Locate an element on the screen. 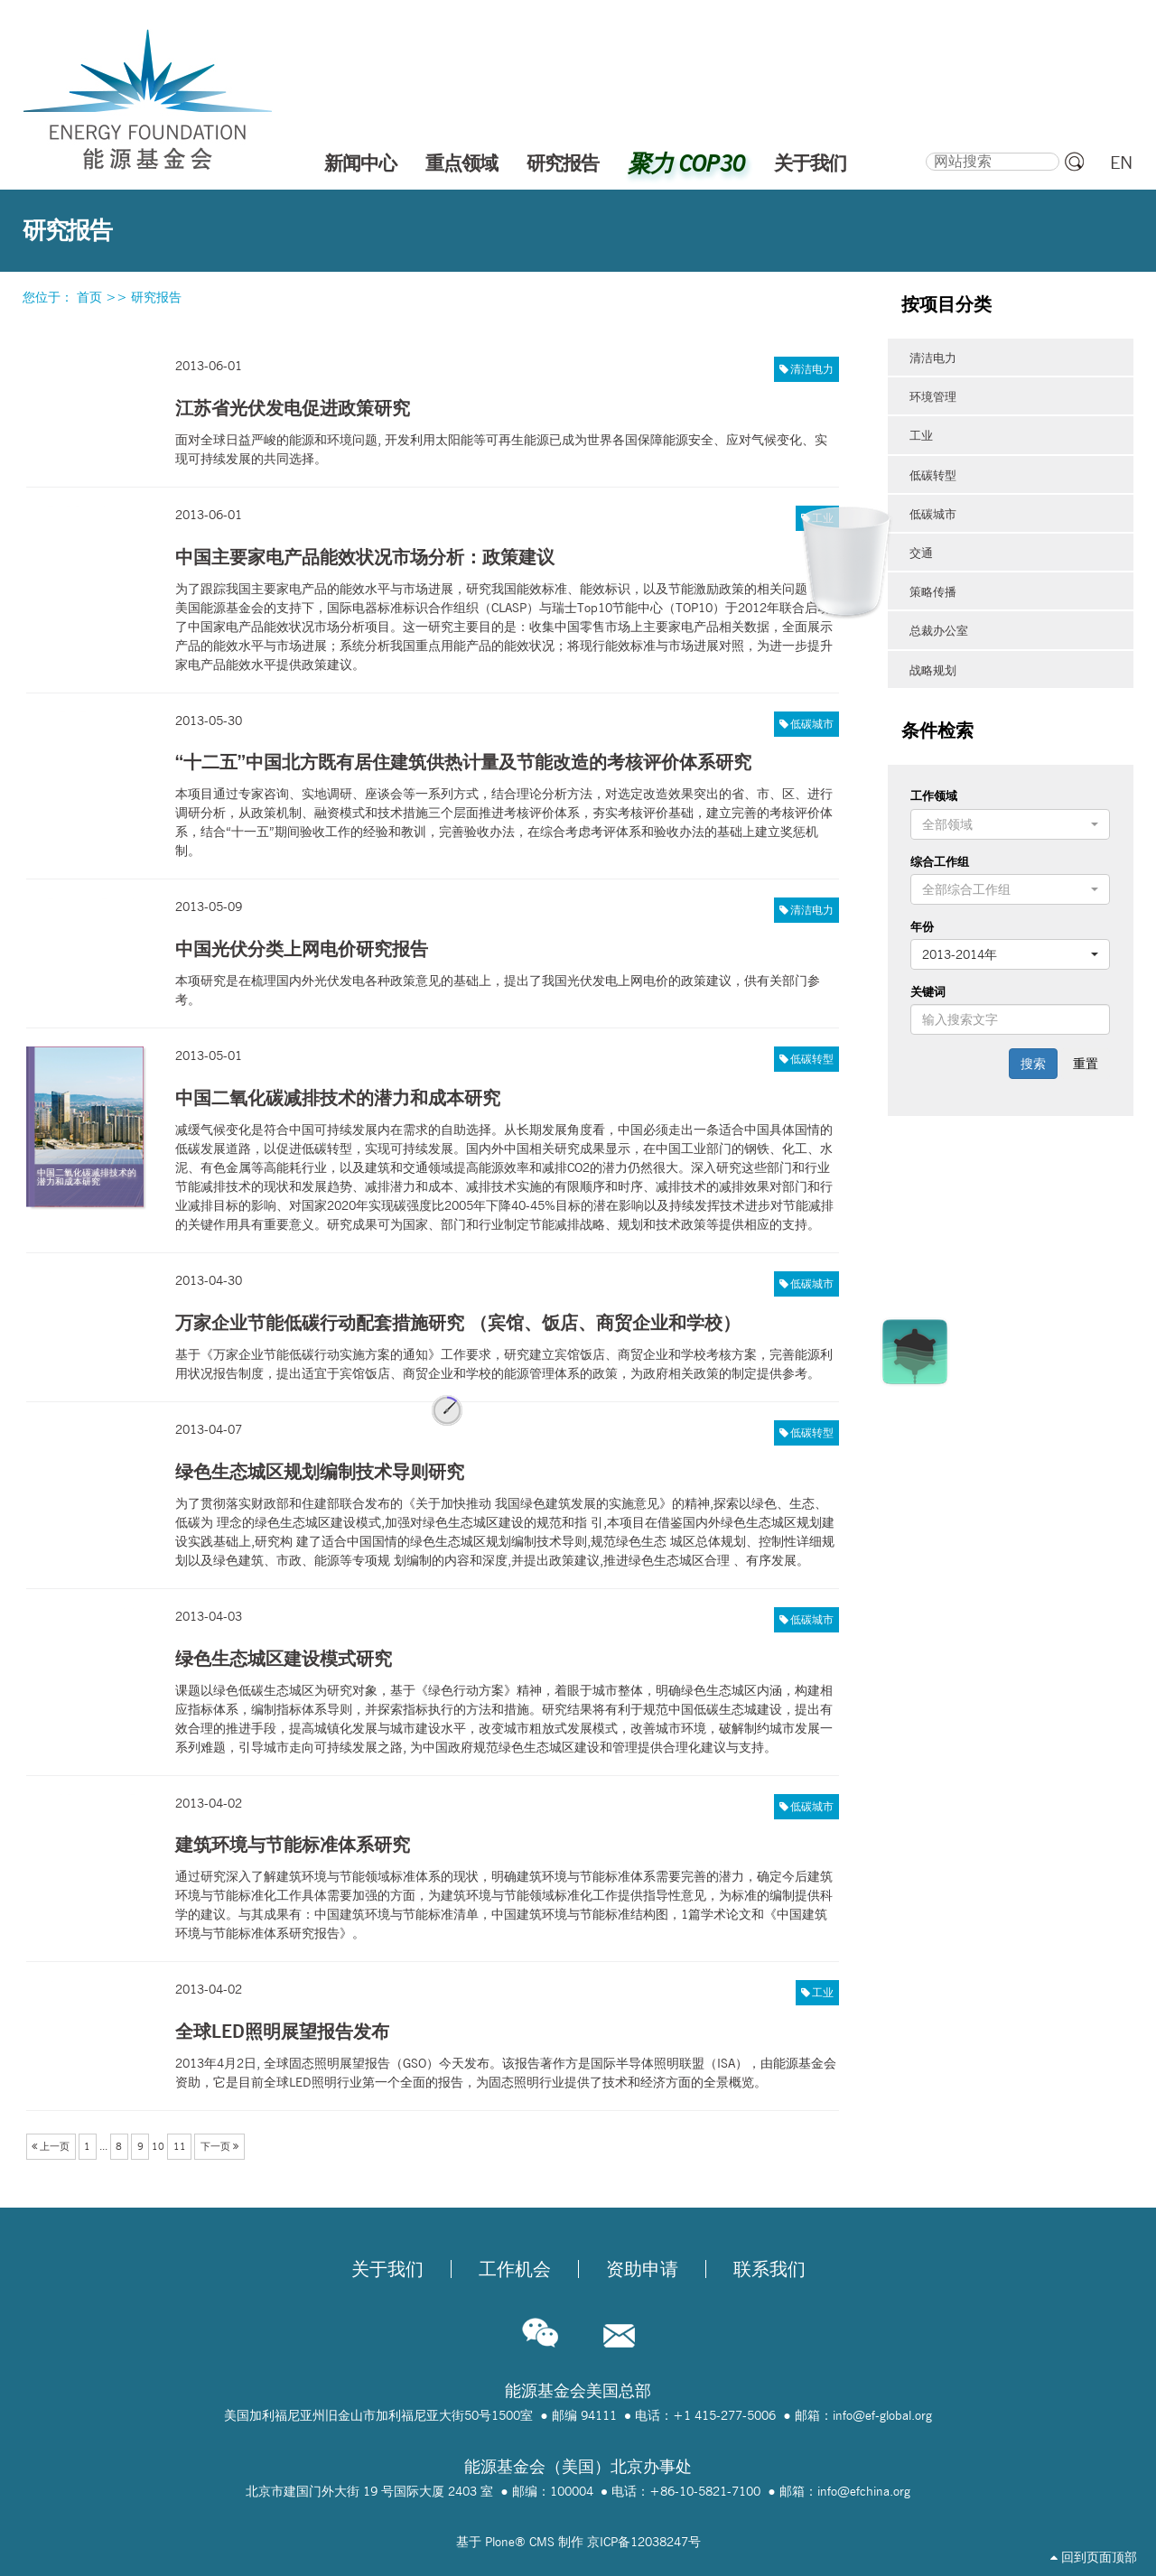 The height and width of the screenshot is (2576, 1156). open the trash to view deleted items is located at coordinates (846, 561).